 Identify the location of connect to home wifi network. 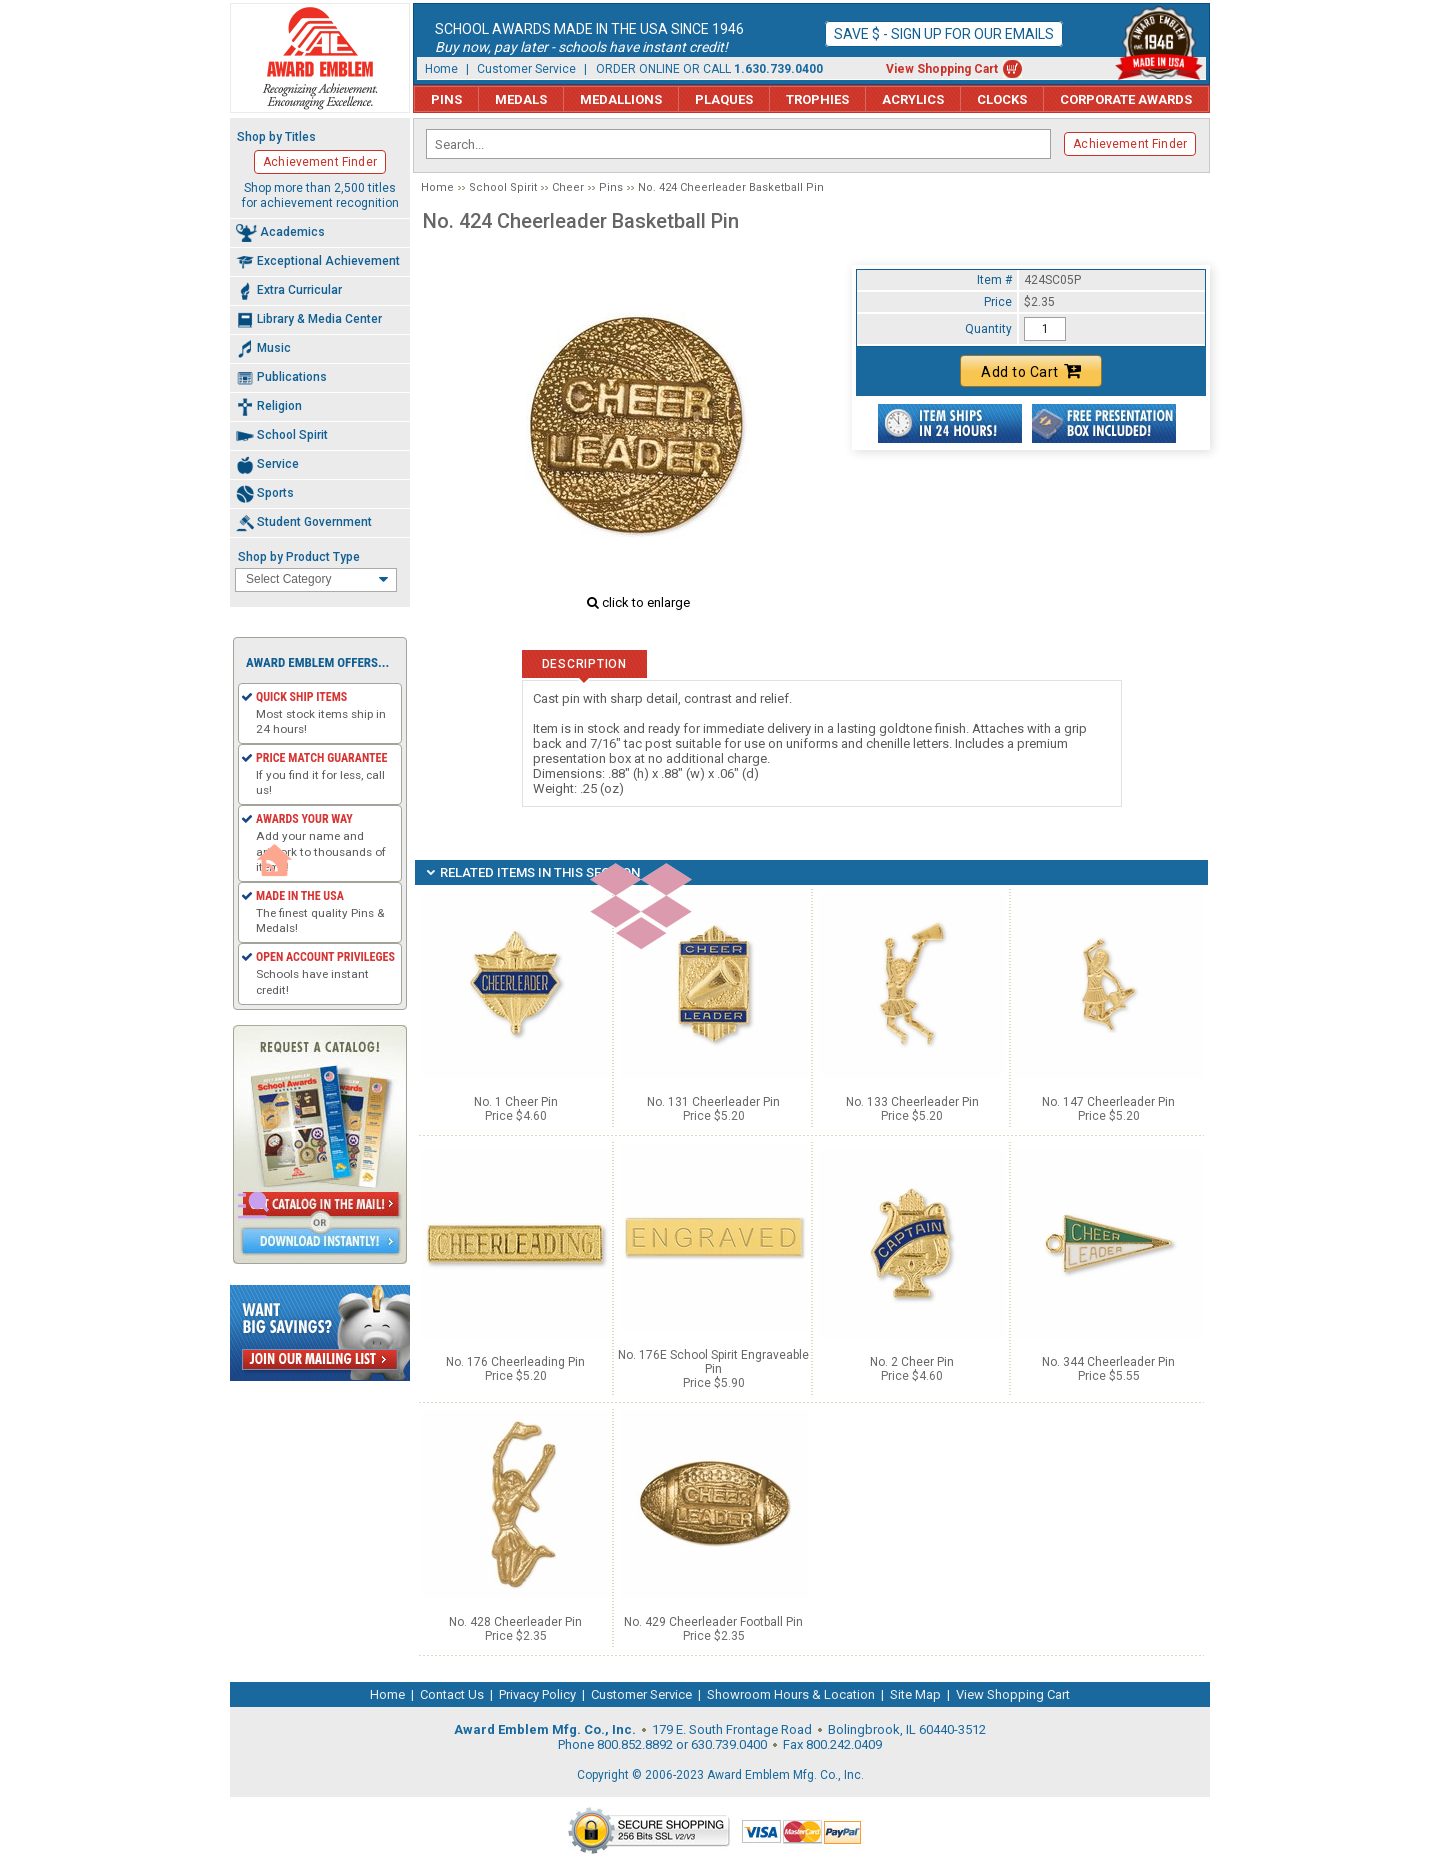
(274, 861).